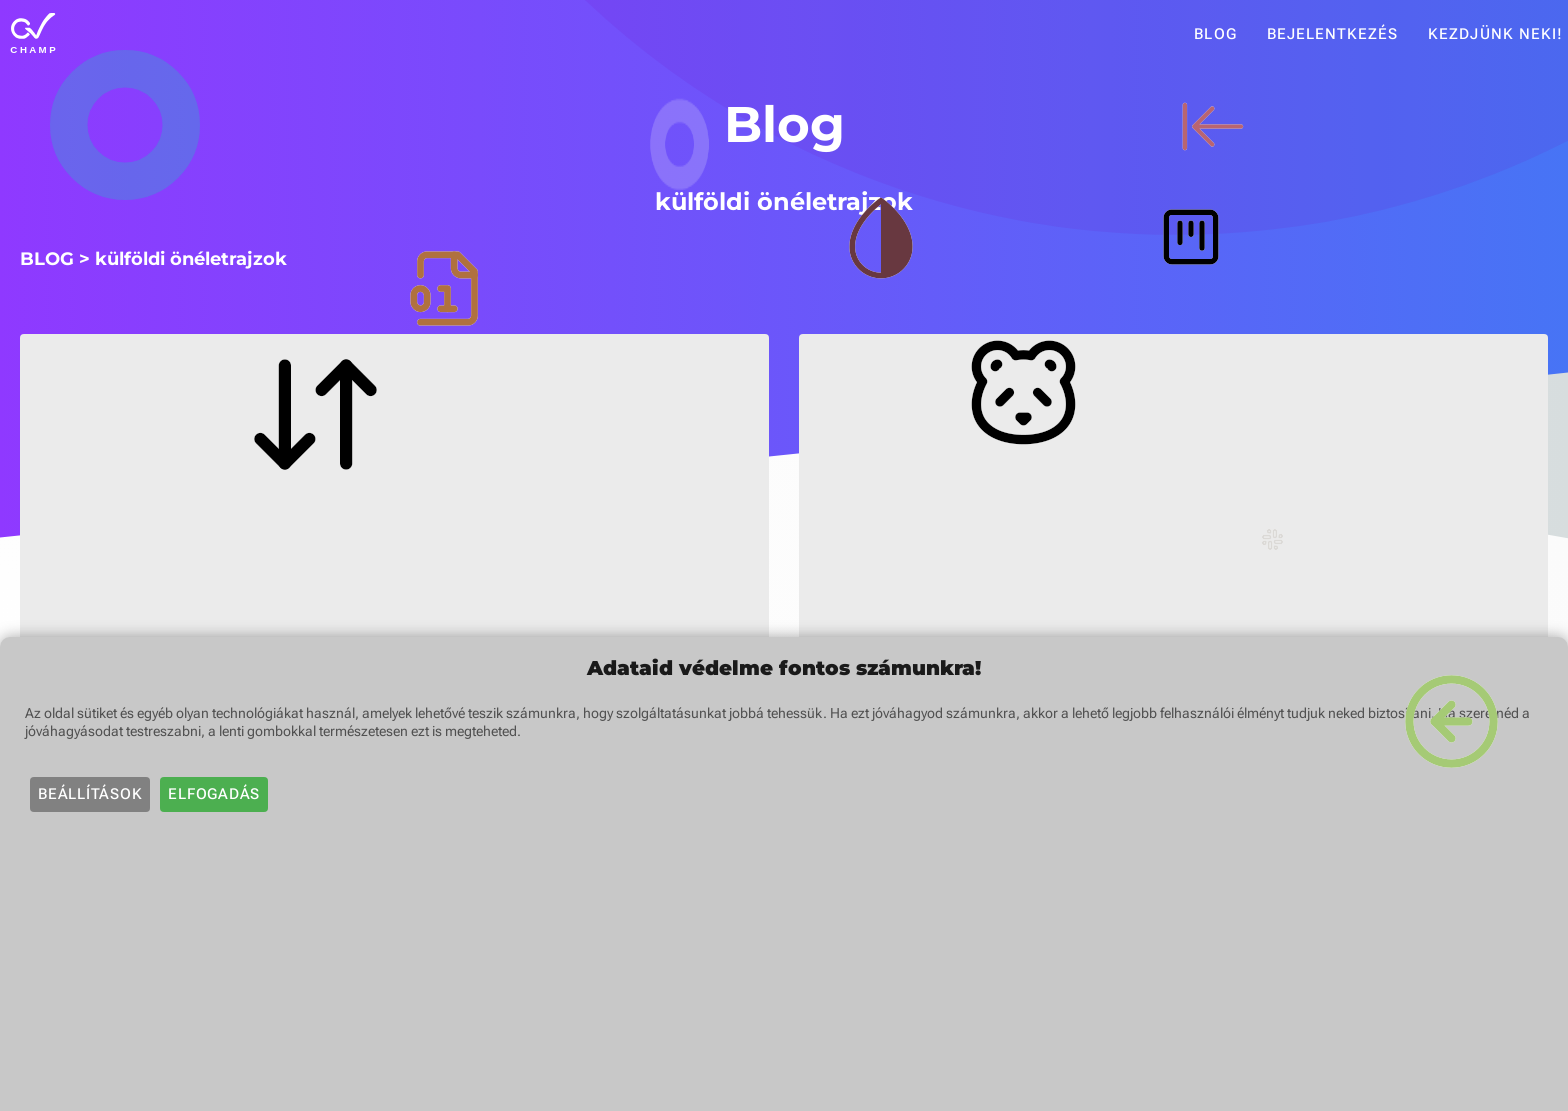  What do you see at coordinates (1211, 126) in the screenshot?
I see `skip to the beginning of a track or playlist` at bounding box center [1211, 126].